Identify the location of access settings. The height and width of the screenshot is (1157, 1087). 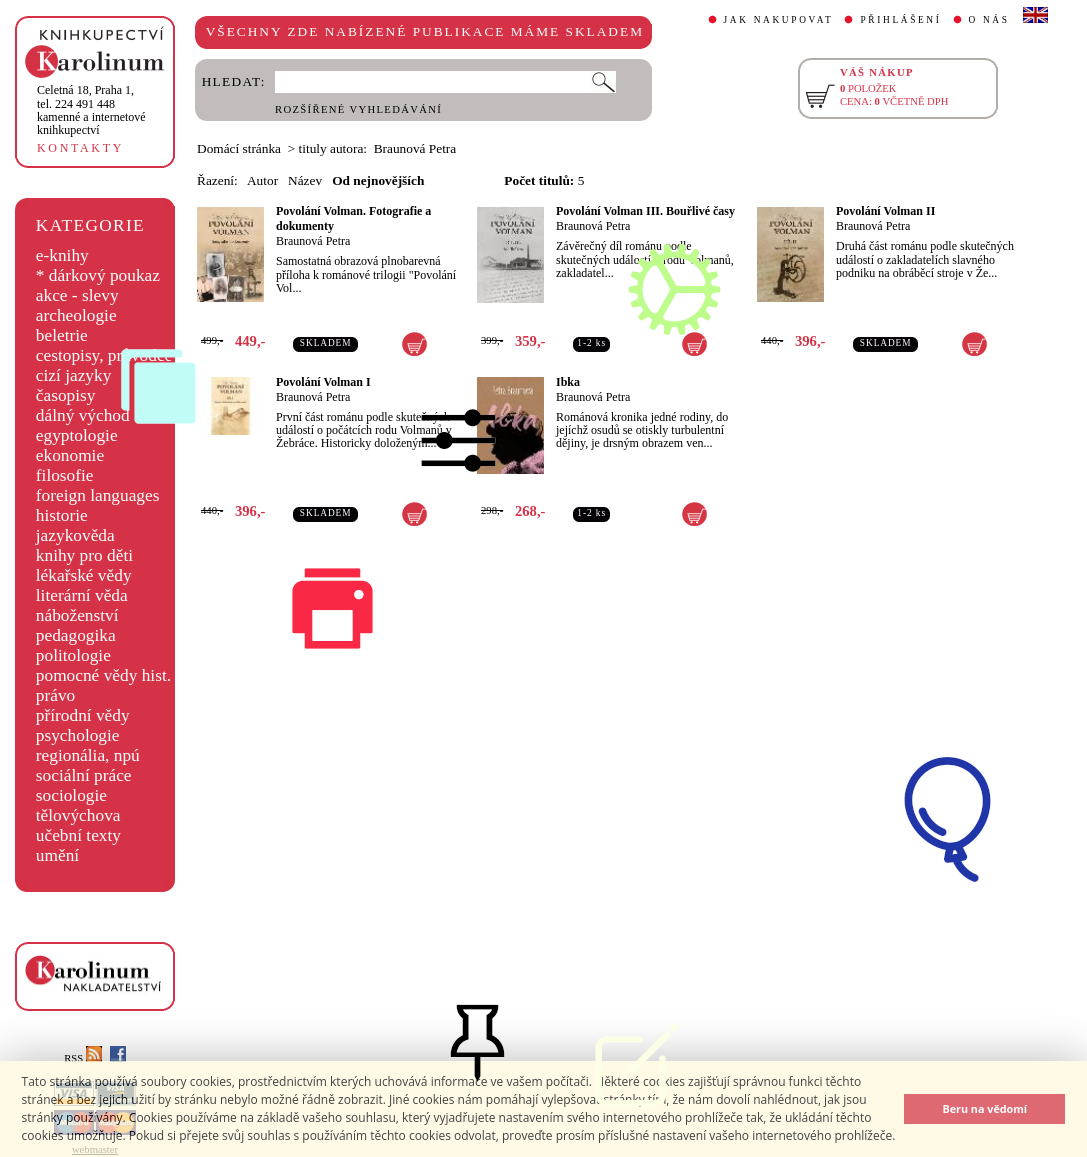
(674, 289).